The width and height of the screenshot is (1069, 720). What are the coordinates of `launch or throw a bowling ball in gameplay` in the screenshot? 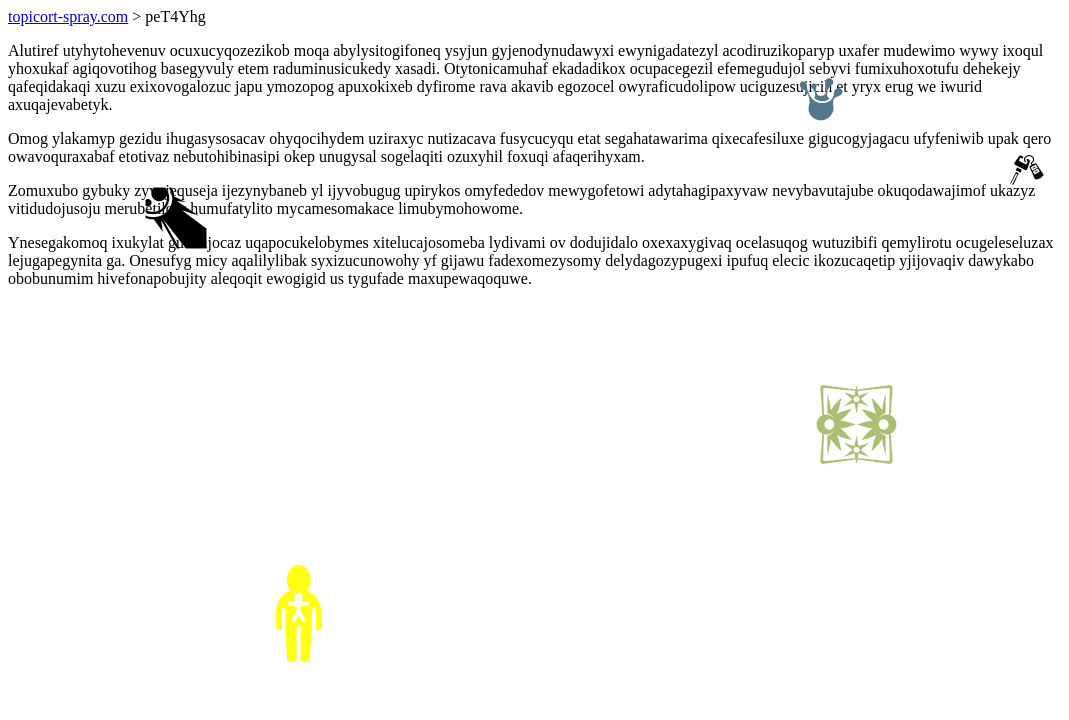 It's located at (176, 218).